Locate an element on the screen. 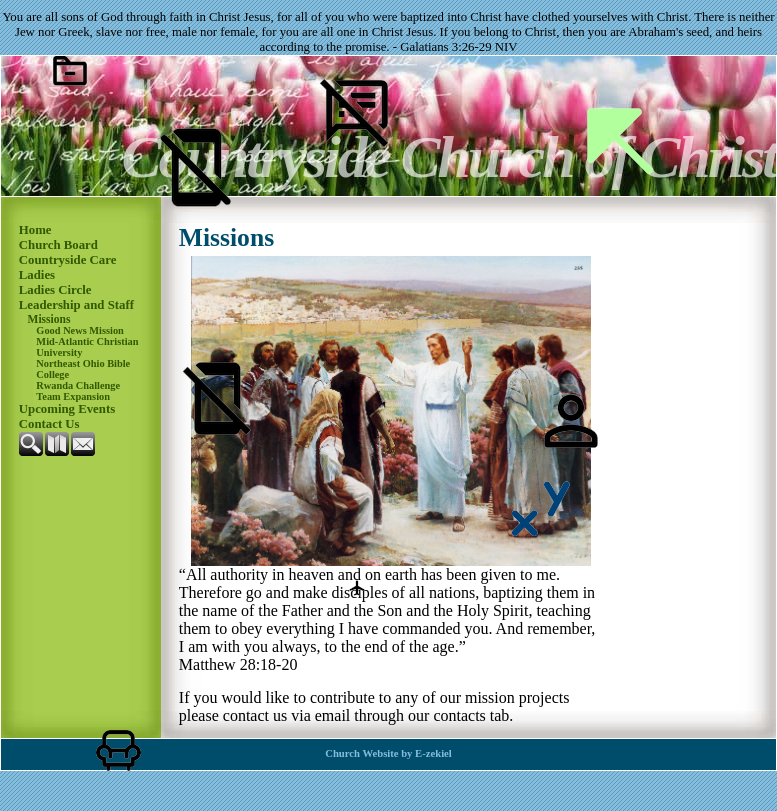 The height and width of the screenshot is (811, 777). calculate x raised to the power of y is located at coordinates (537, 513).